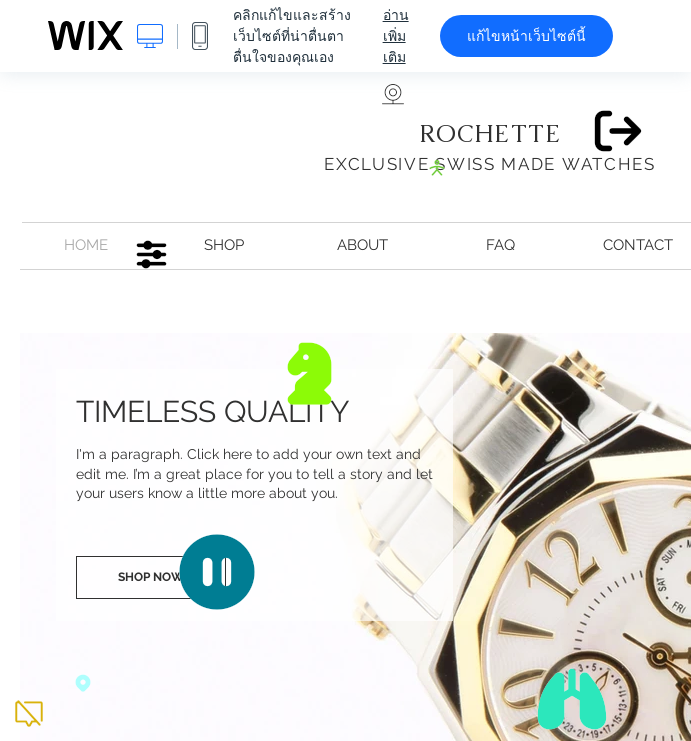 This screenshot has height=741, width=691. What do you see at coordinates (618, 131) in the screenshot?
I see `sign out of your account` at bounding box center [618, 131].